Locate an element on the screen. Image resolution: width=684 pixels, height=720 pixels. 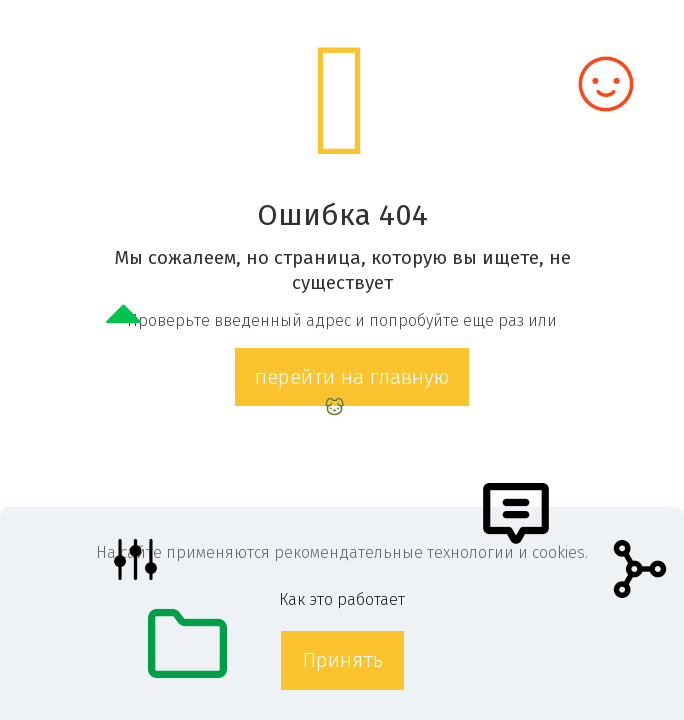
open chat or messaging is located at coordinates (516, 511).